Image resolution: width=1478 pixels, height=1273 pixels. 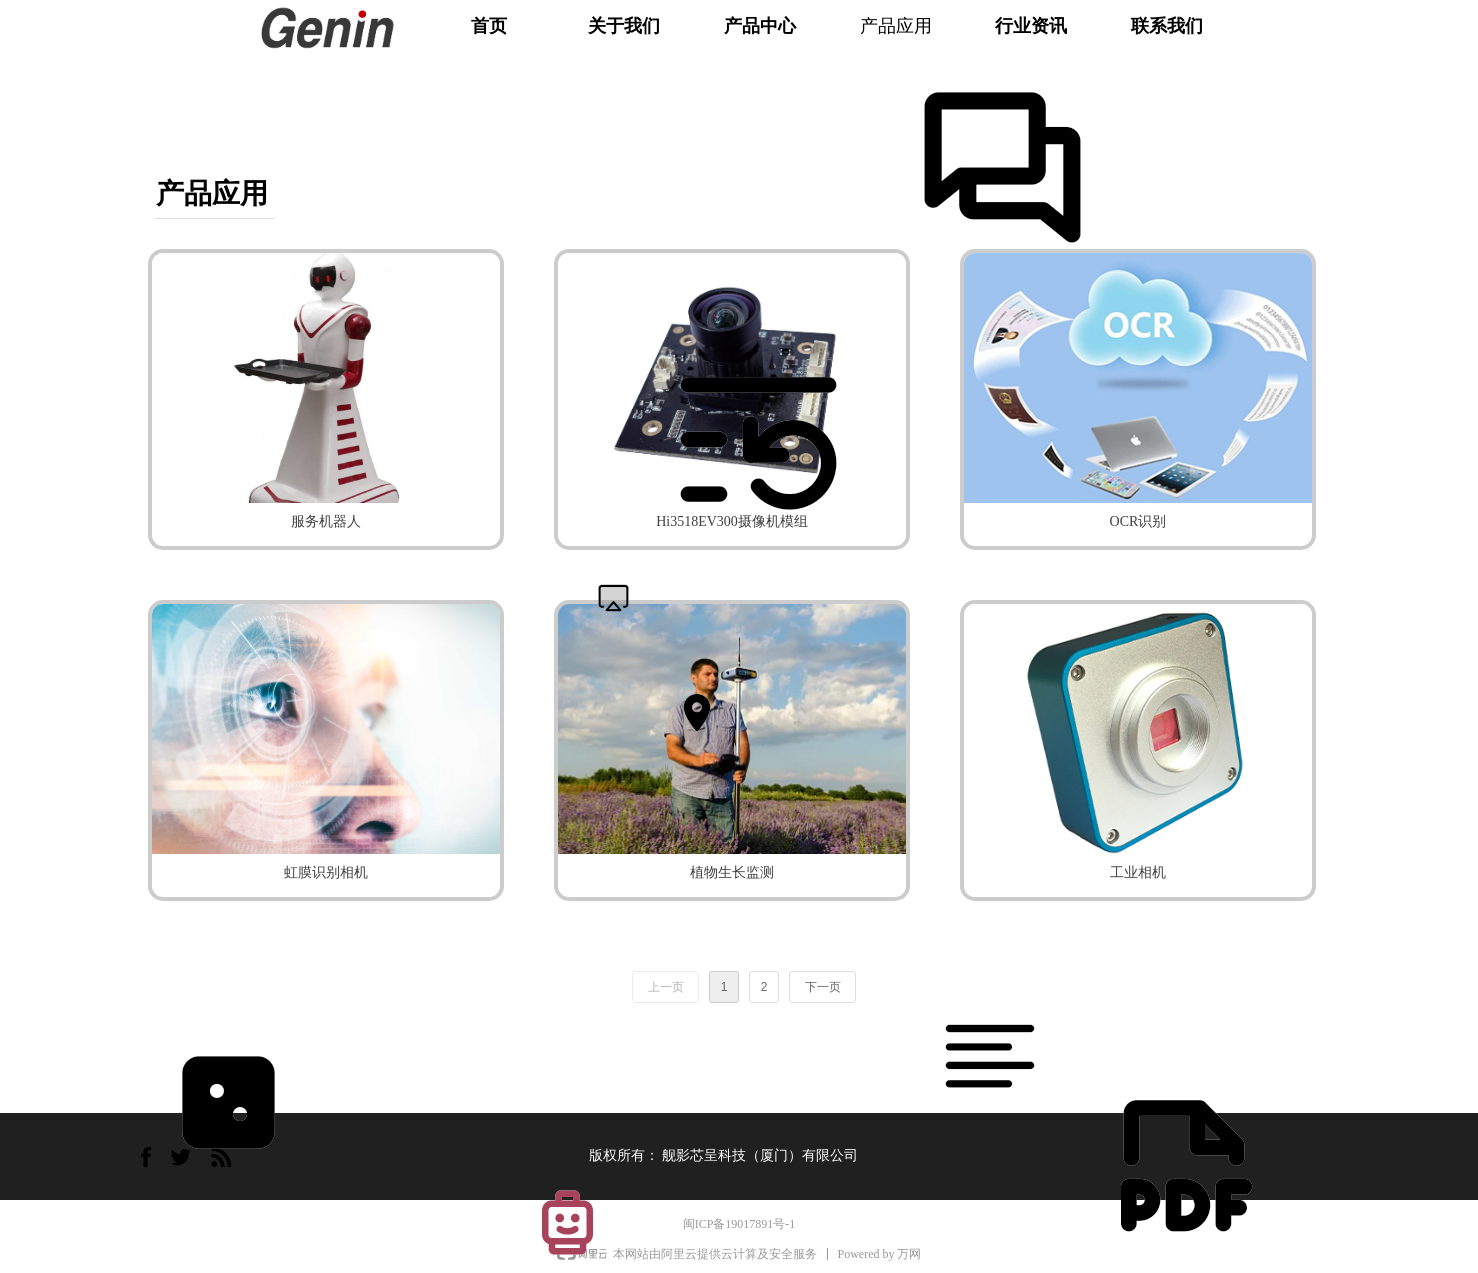 I want to click on view or open a PDF document, so click(x=1184, y=1171).